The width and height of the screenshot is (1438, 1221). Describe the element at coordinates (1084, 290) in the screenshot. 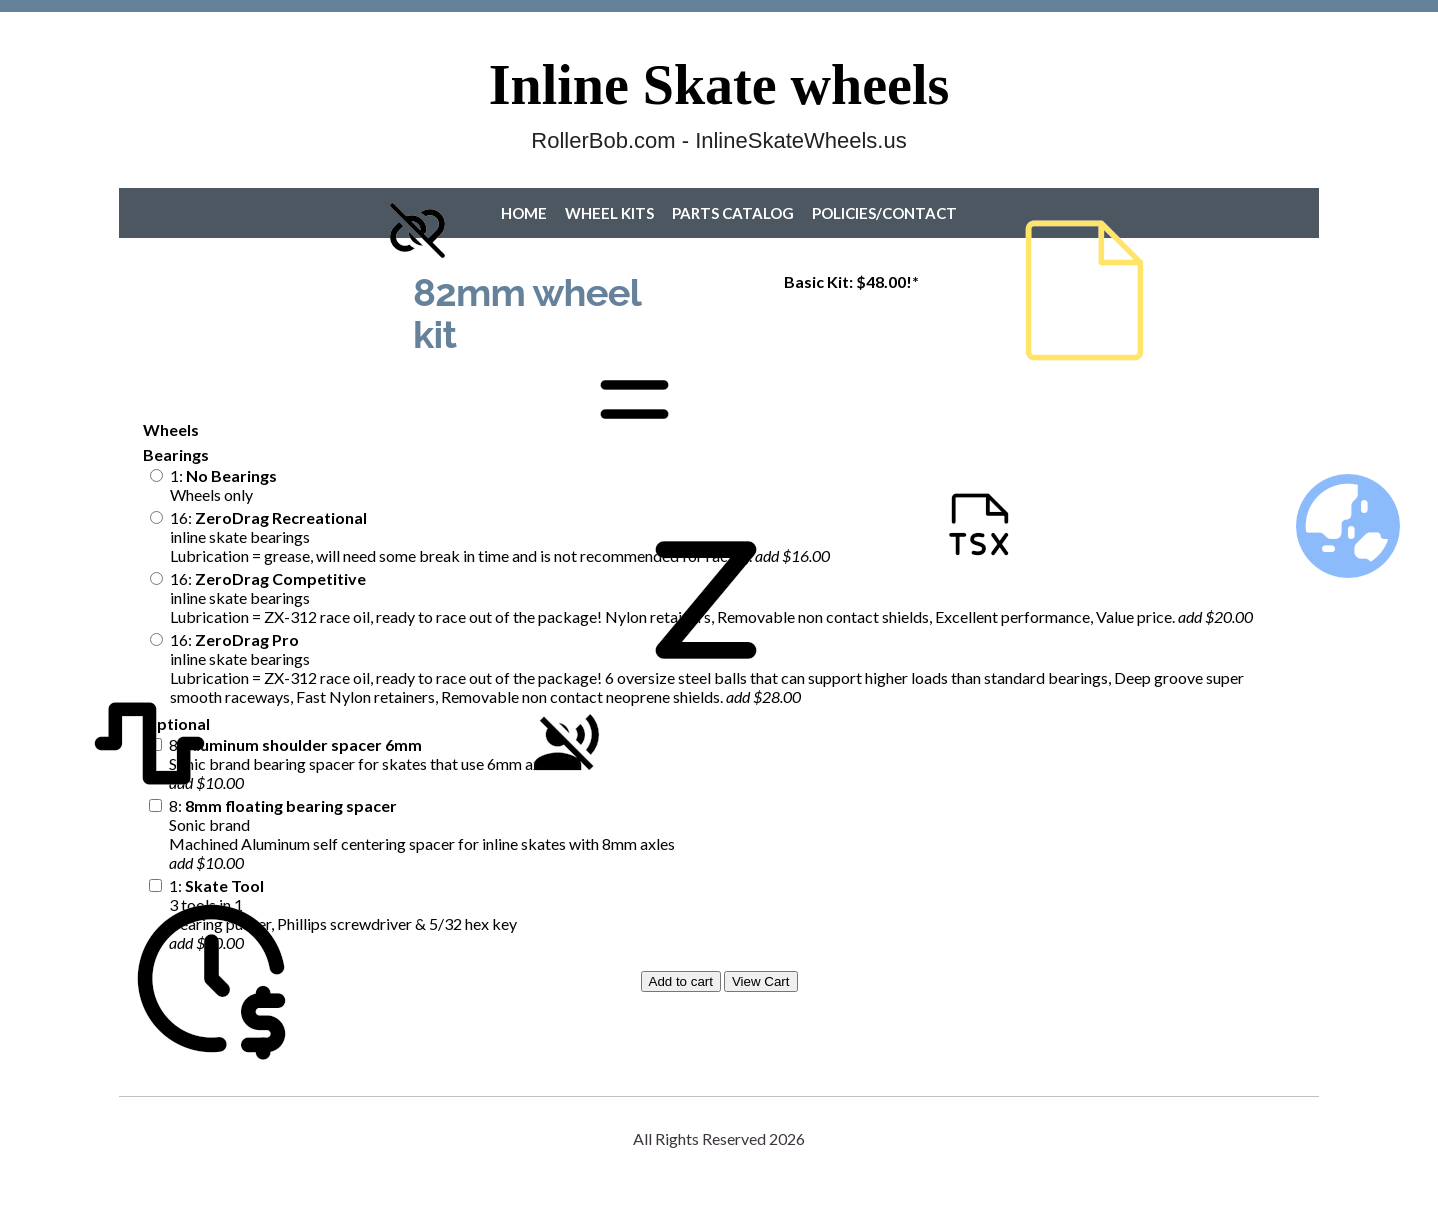

I see `view or open a file` at that location.